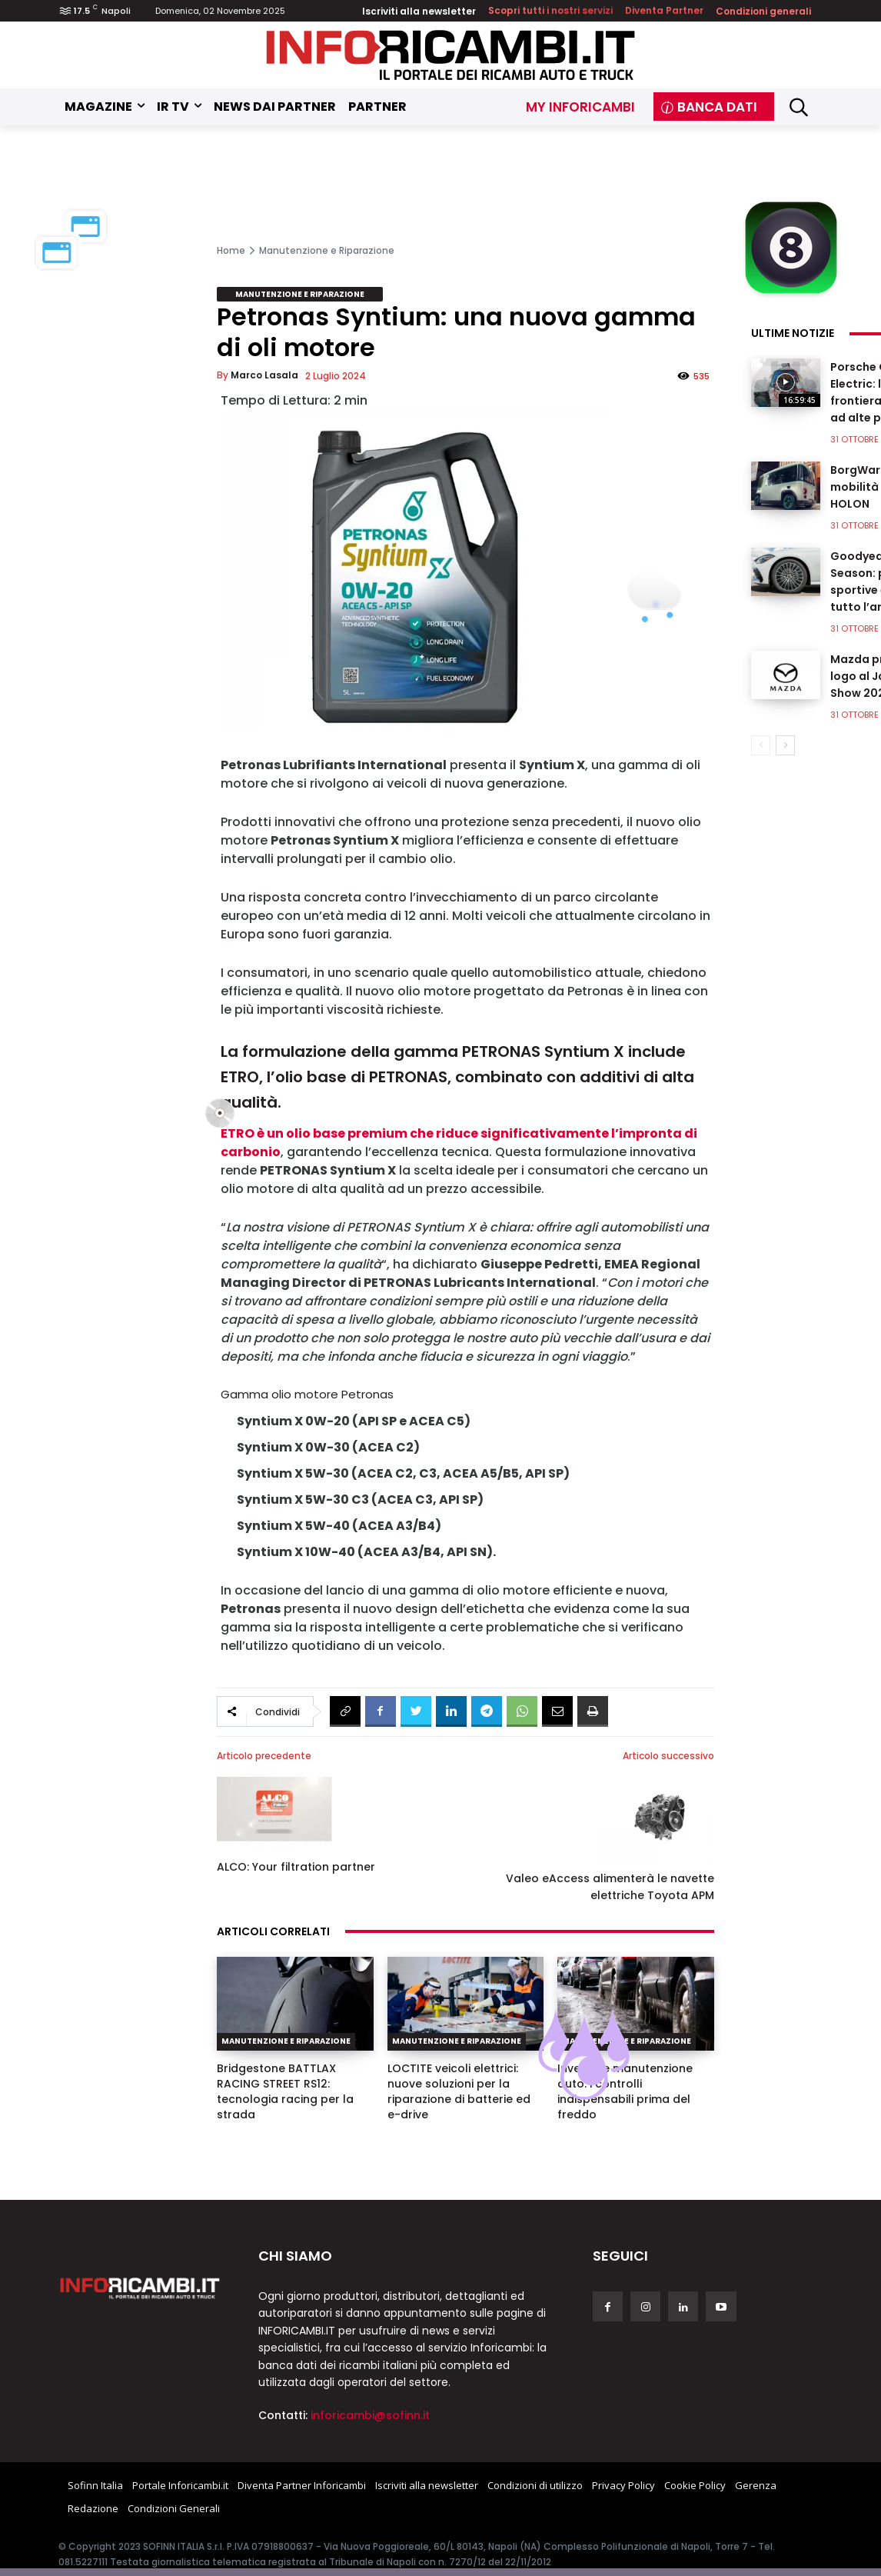 Image resolution: width=881 pixels, height=2576 pixels. I want to click on indicates humidity or moisture level, so click(584, 2054).